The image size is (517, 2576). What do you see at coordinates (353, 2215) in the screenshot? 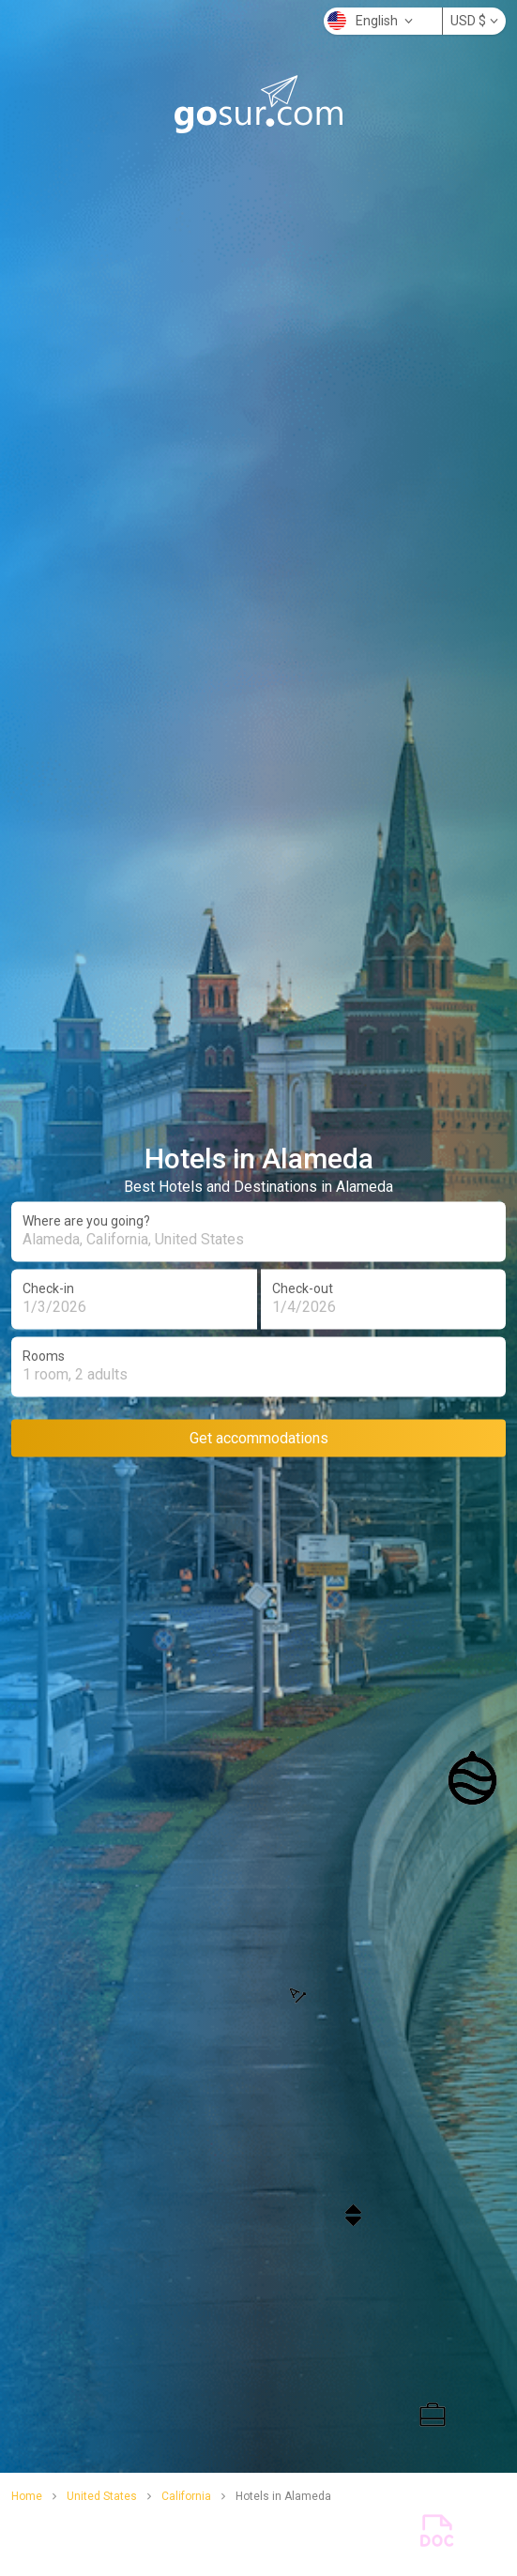
I see `sort items in no particular order` at bounding box center [353, 2215].